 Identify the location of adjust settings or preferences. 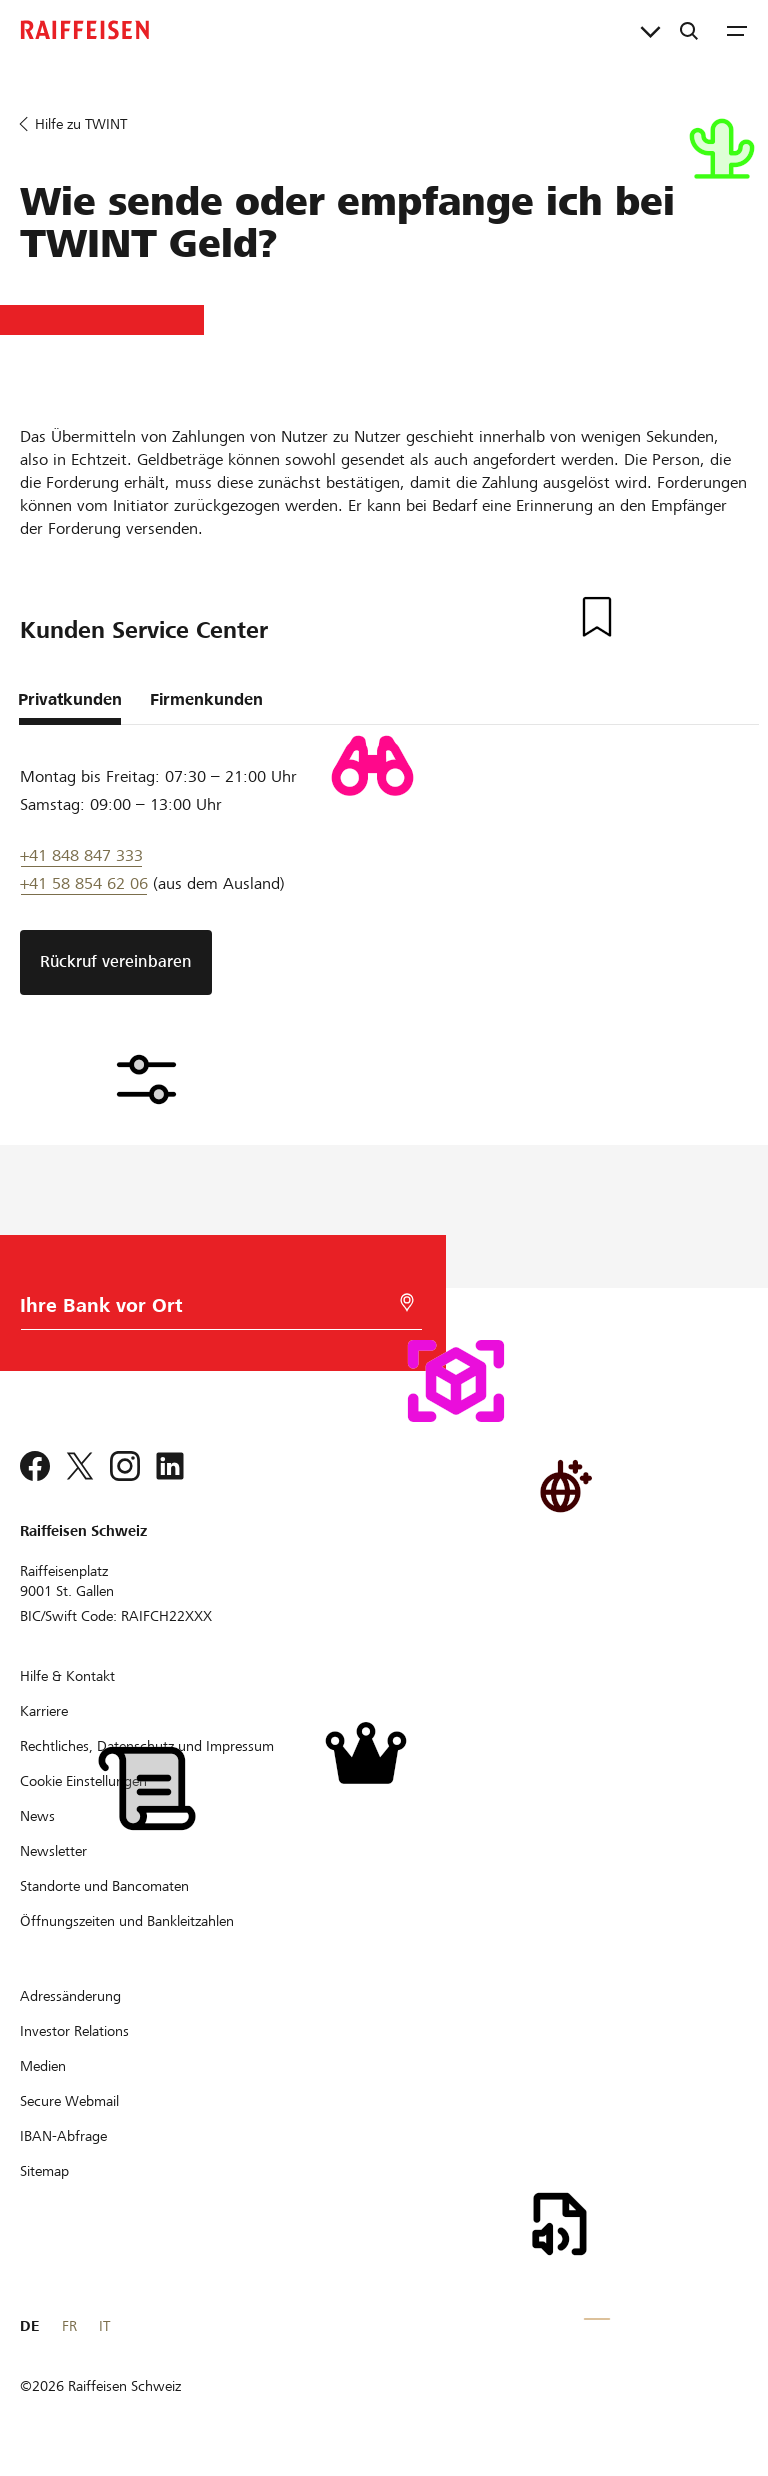
(146, 1079).